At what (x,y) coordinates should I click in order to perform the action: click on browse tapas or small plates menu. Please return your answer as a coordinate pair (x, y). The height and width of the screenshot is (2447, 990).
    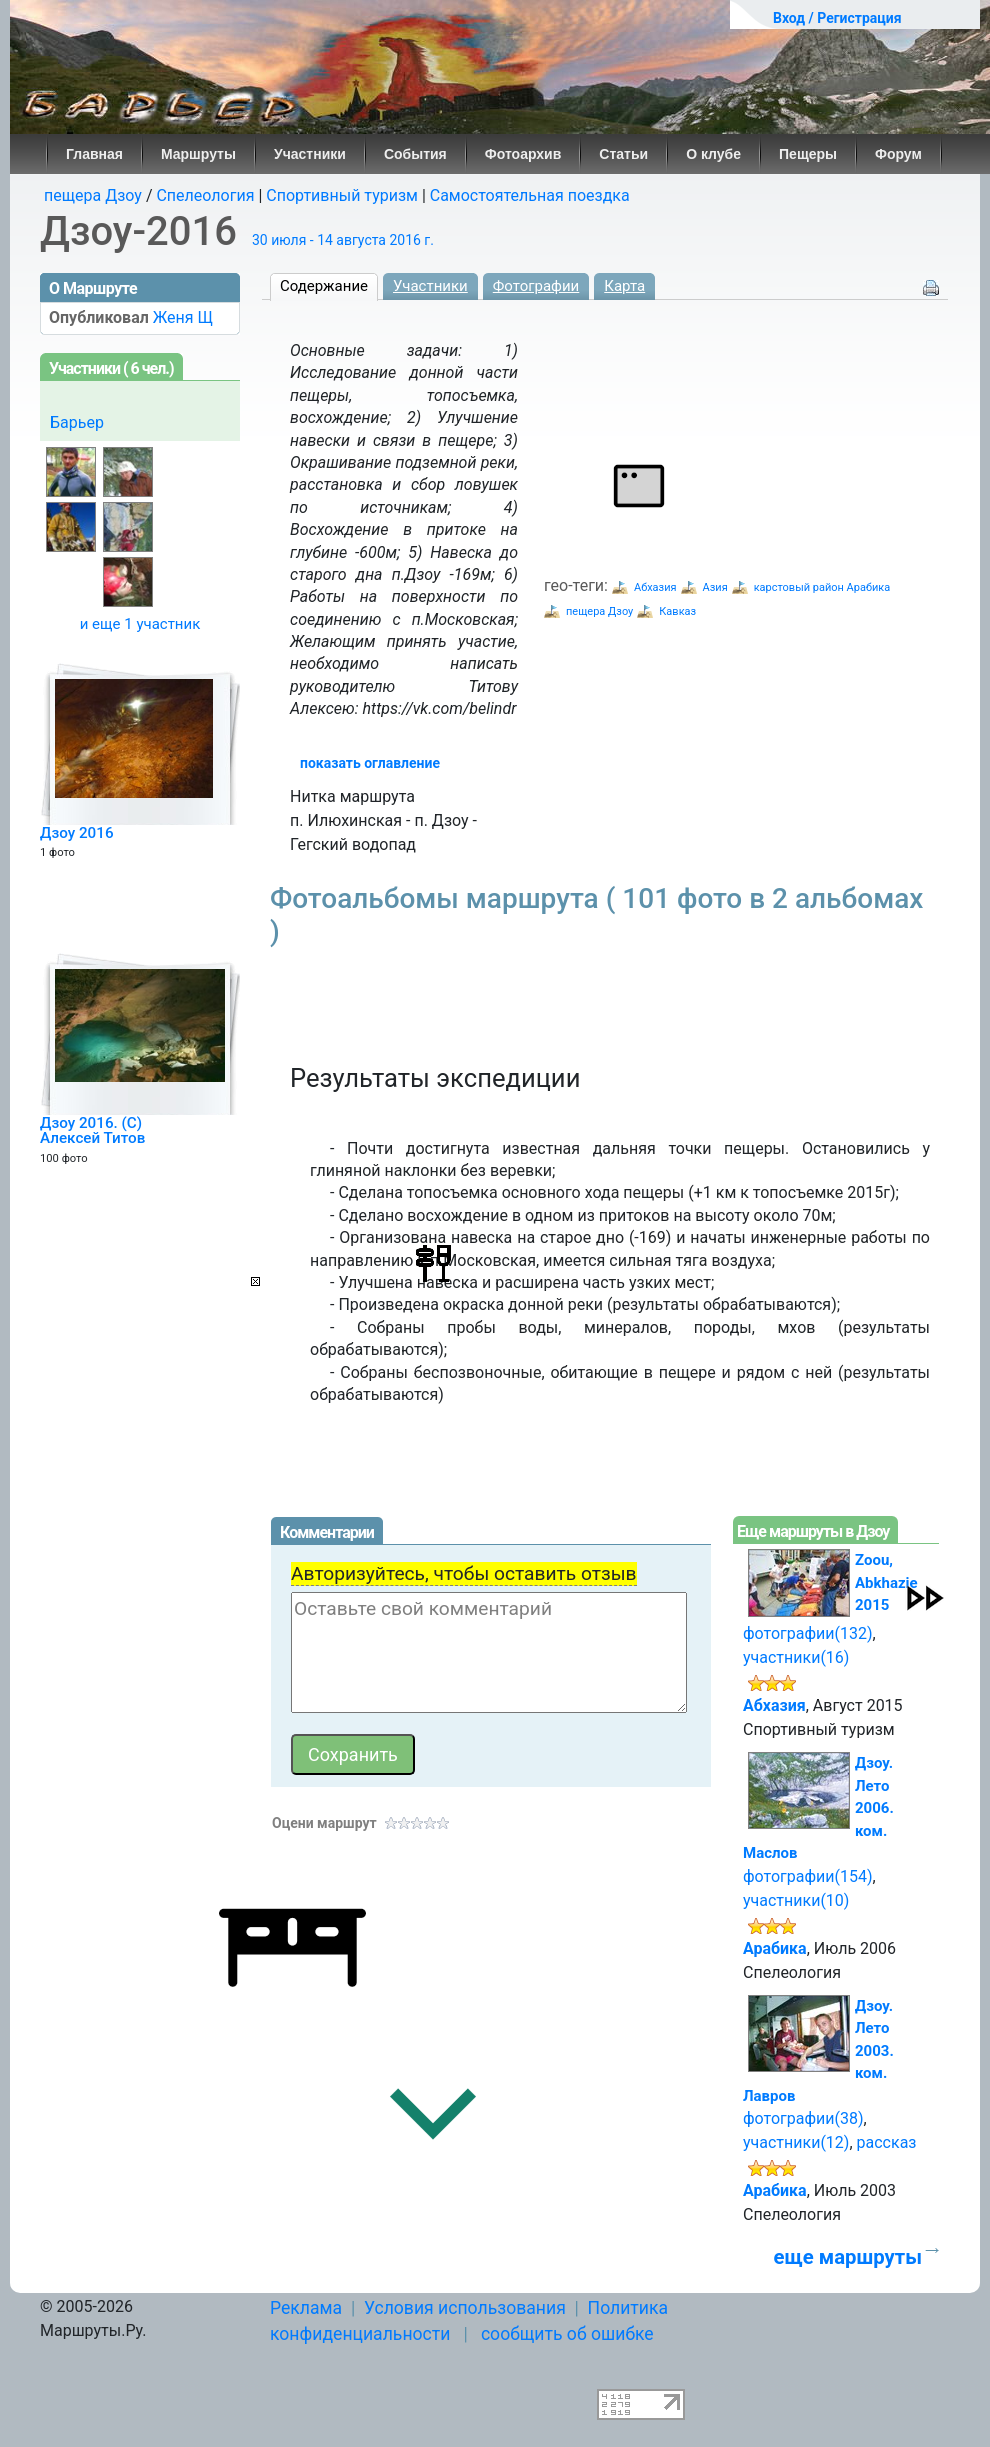
    Looking at the image, I should click on (433, 1263).